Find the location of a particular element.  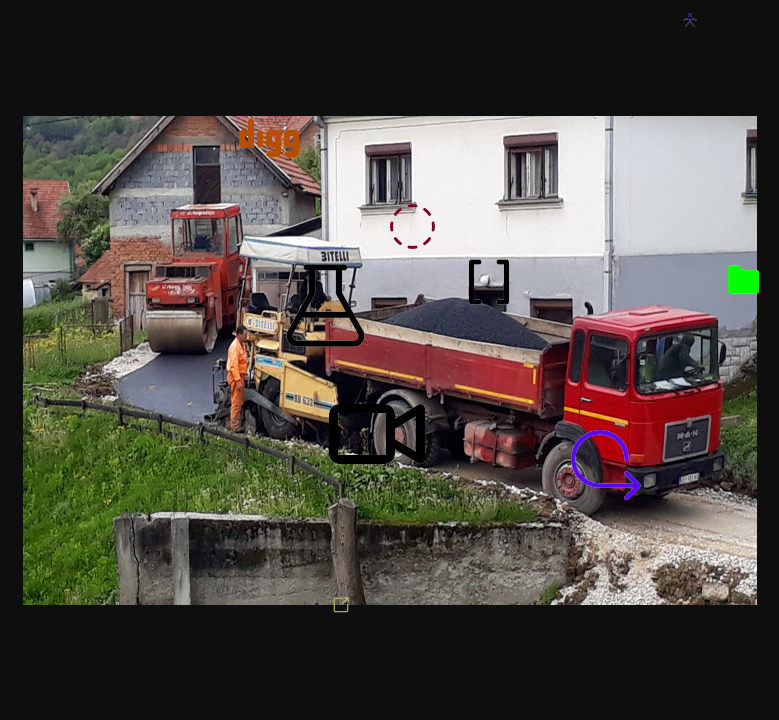

open link in a new tab or window is located at coordinates (341, 605).